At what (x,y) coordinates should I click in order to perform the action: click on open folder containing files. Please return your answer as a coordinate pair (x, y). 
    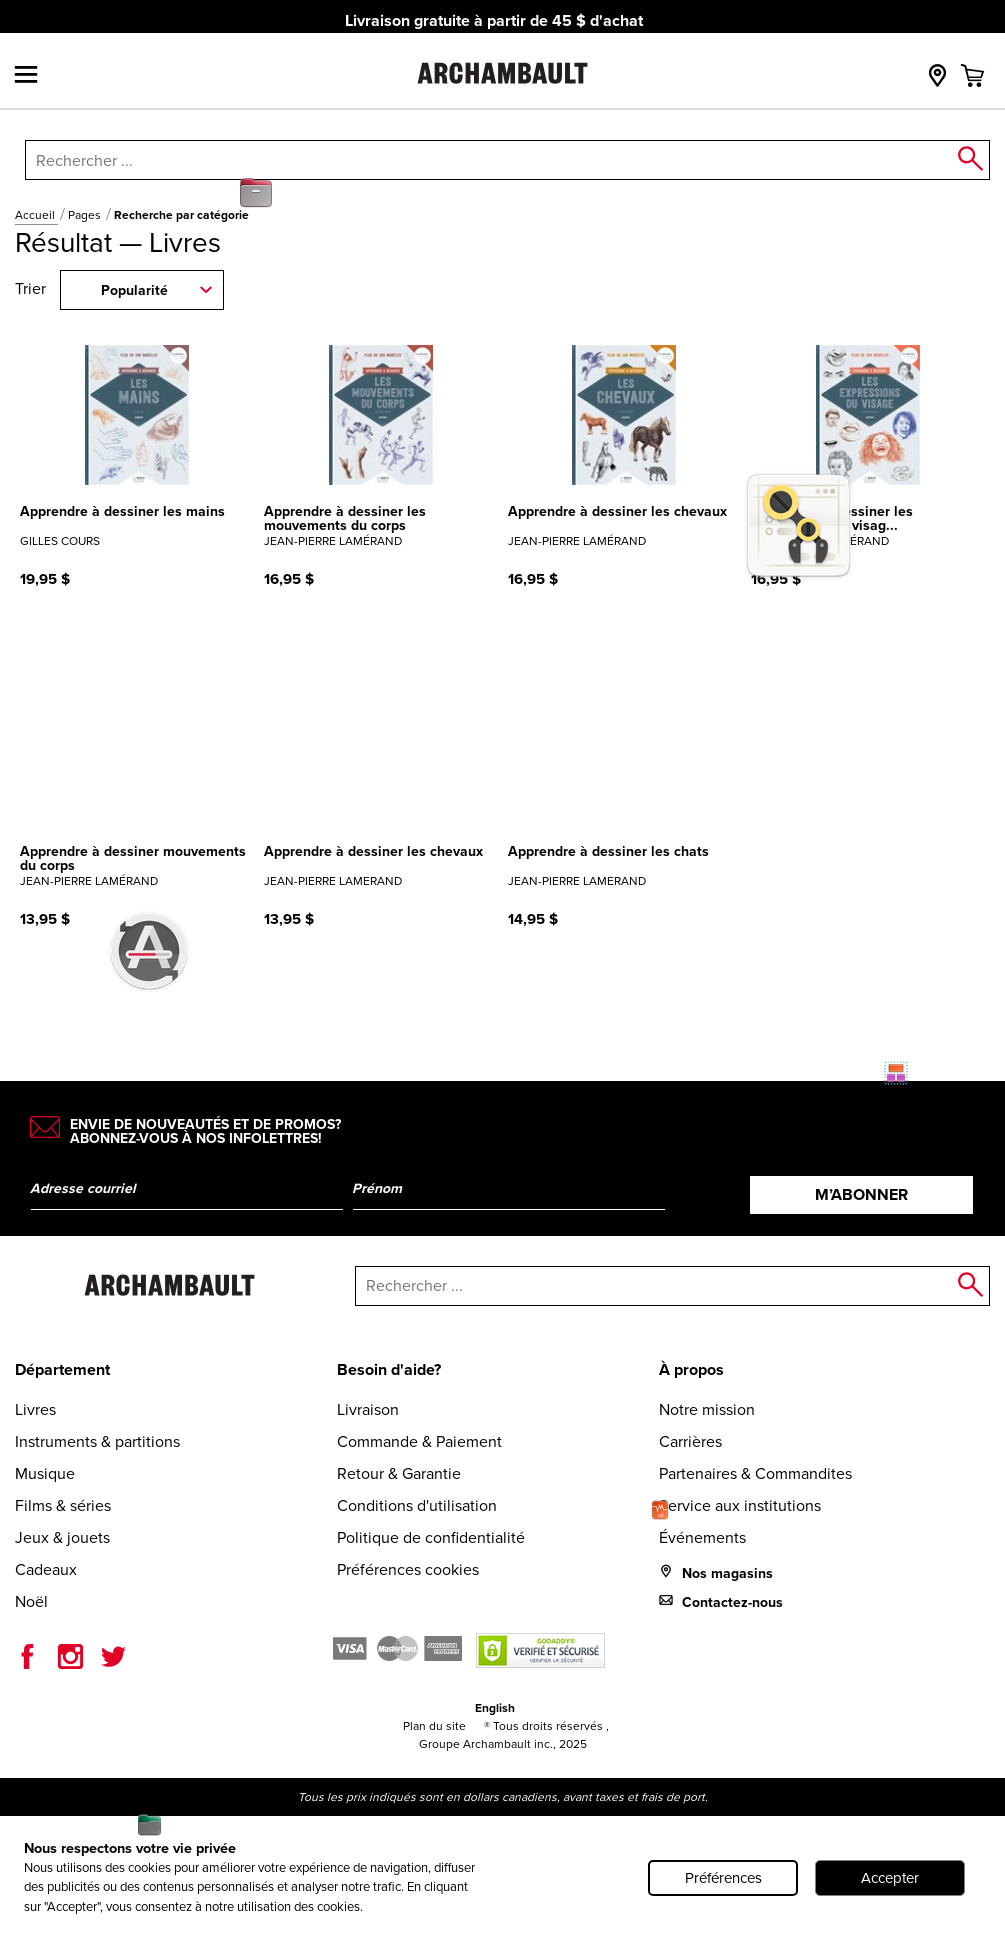
    Looking at the image, I should click on (149, 1824).